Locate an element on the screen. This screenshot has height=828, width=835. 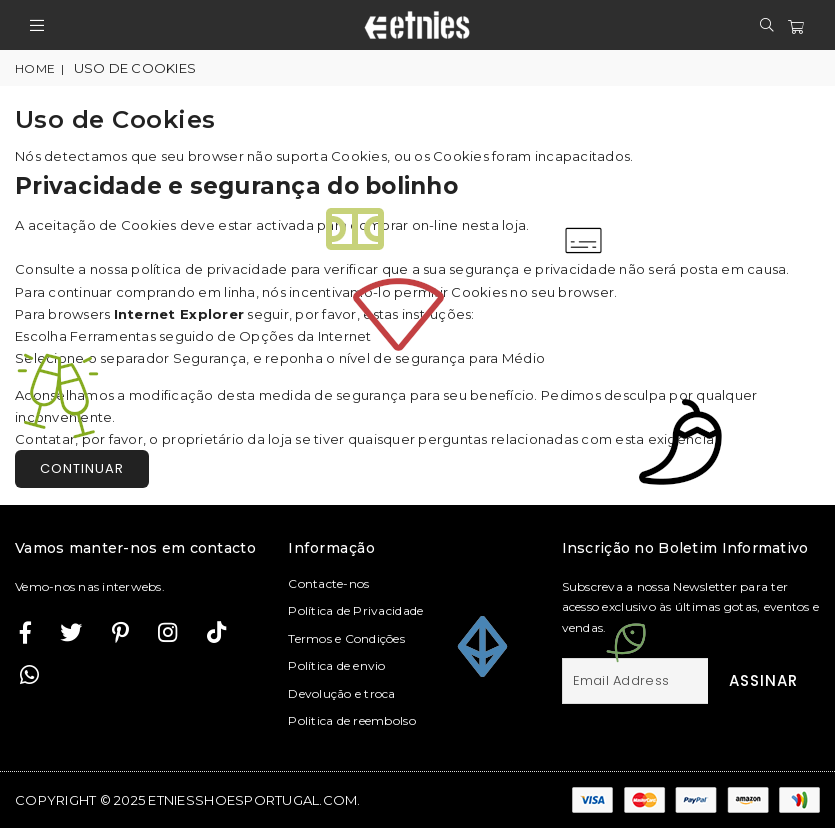
access fishing or aquatic content is located at coordinates (627, 641).